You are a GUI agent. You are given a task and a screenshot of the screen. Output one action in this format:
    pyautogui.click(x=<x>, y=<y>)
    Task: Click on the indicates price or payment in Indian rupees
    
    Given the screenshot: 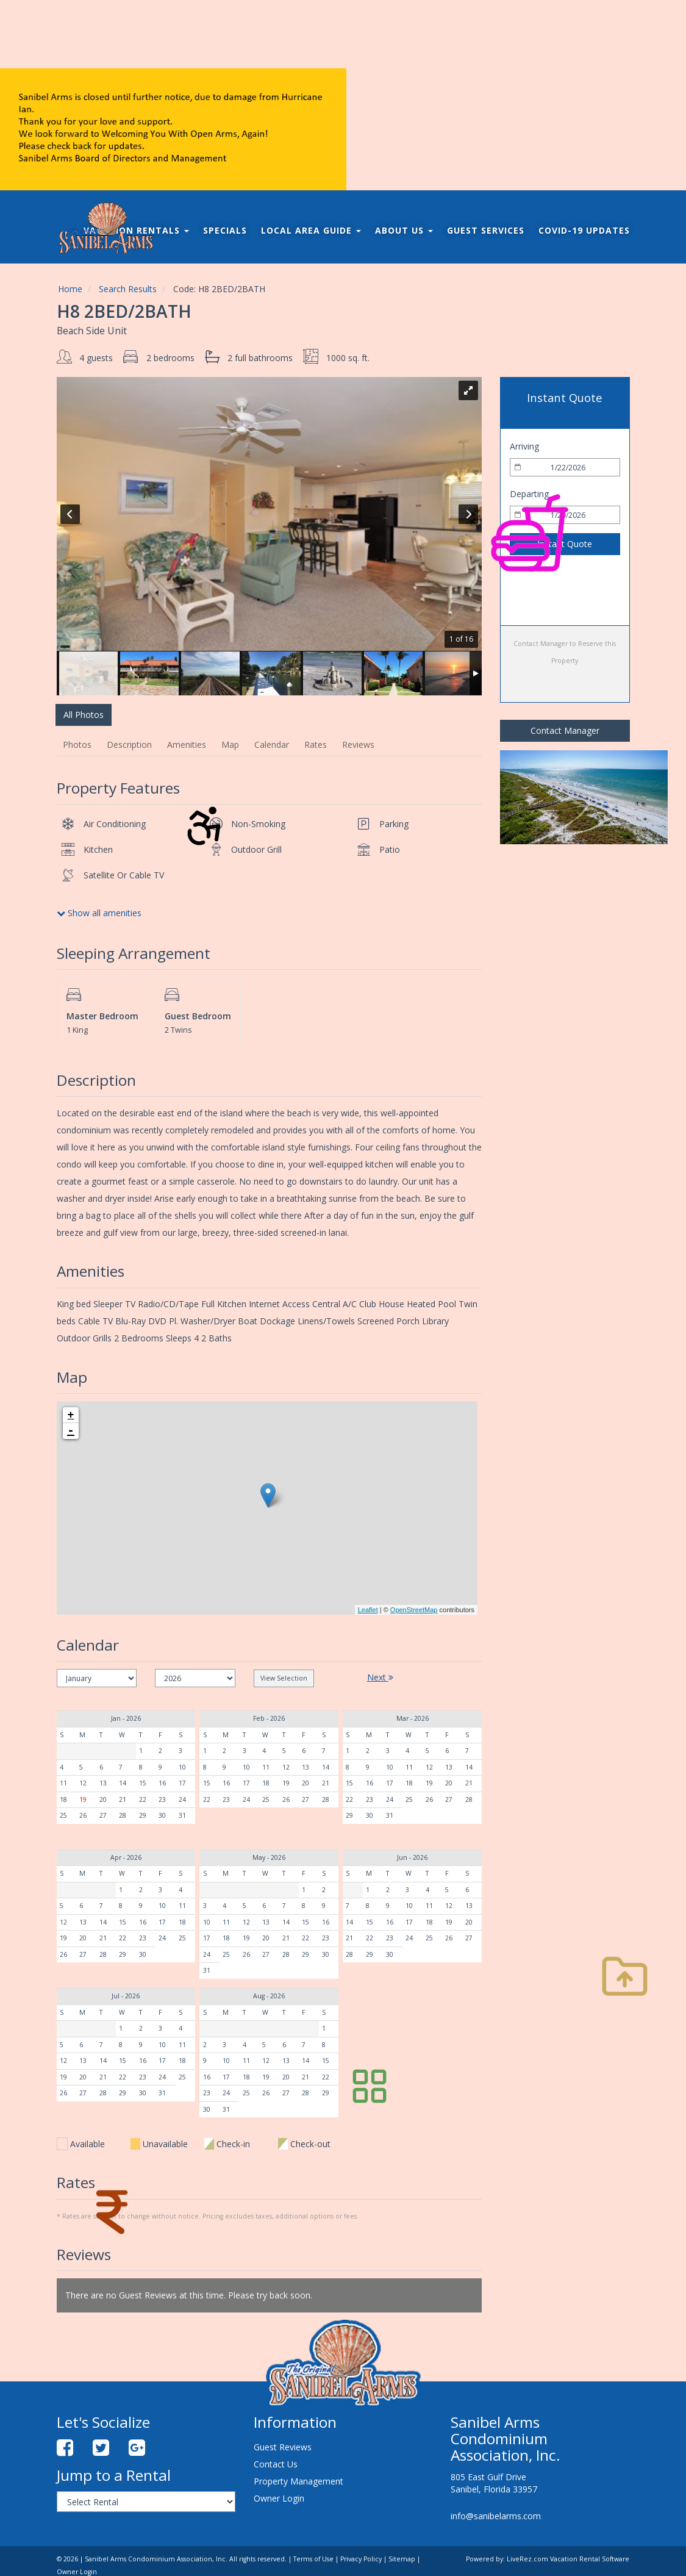 What is the action you would take?
    pyautogui.click(x=112, y=2212)
    